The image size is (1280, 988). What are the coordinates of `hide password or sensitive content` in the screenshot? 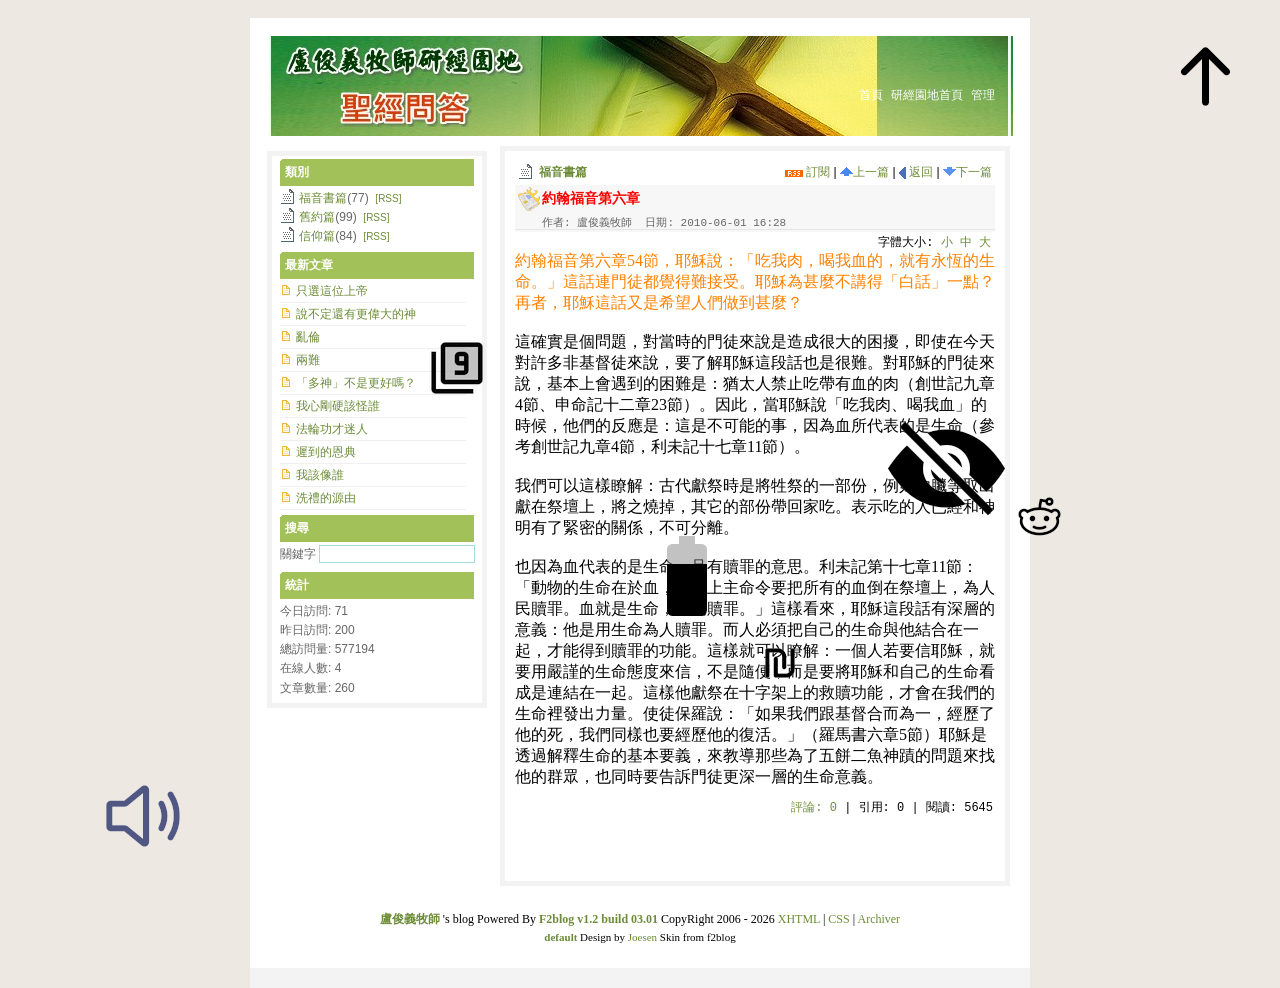 It's located at (946, 468).